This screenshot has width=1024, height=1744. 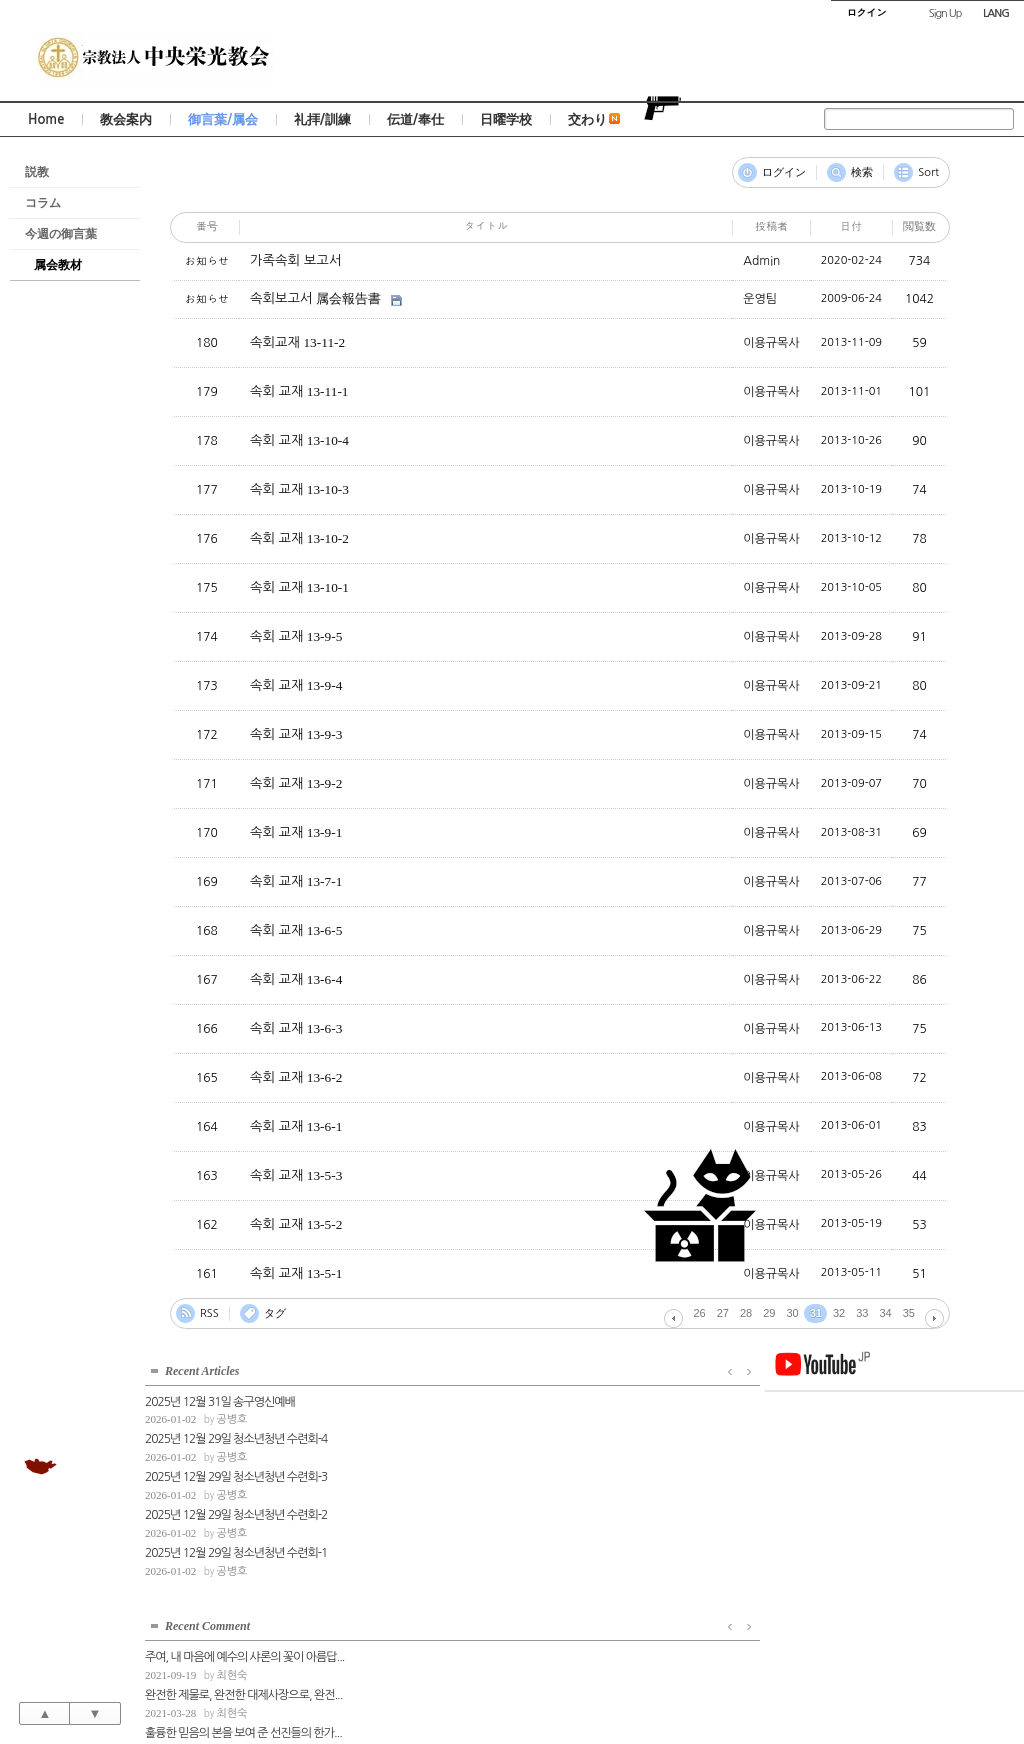 I want to click on select mongolia as your country or region, so click(x=40, y=1466).